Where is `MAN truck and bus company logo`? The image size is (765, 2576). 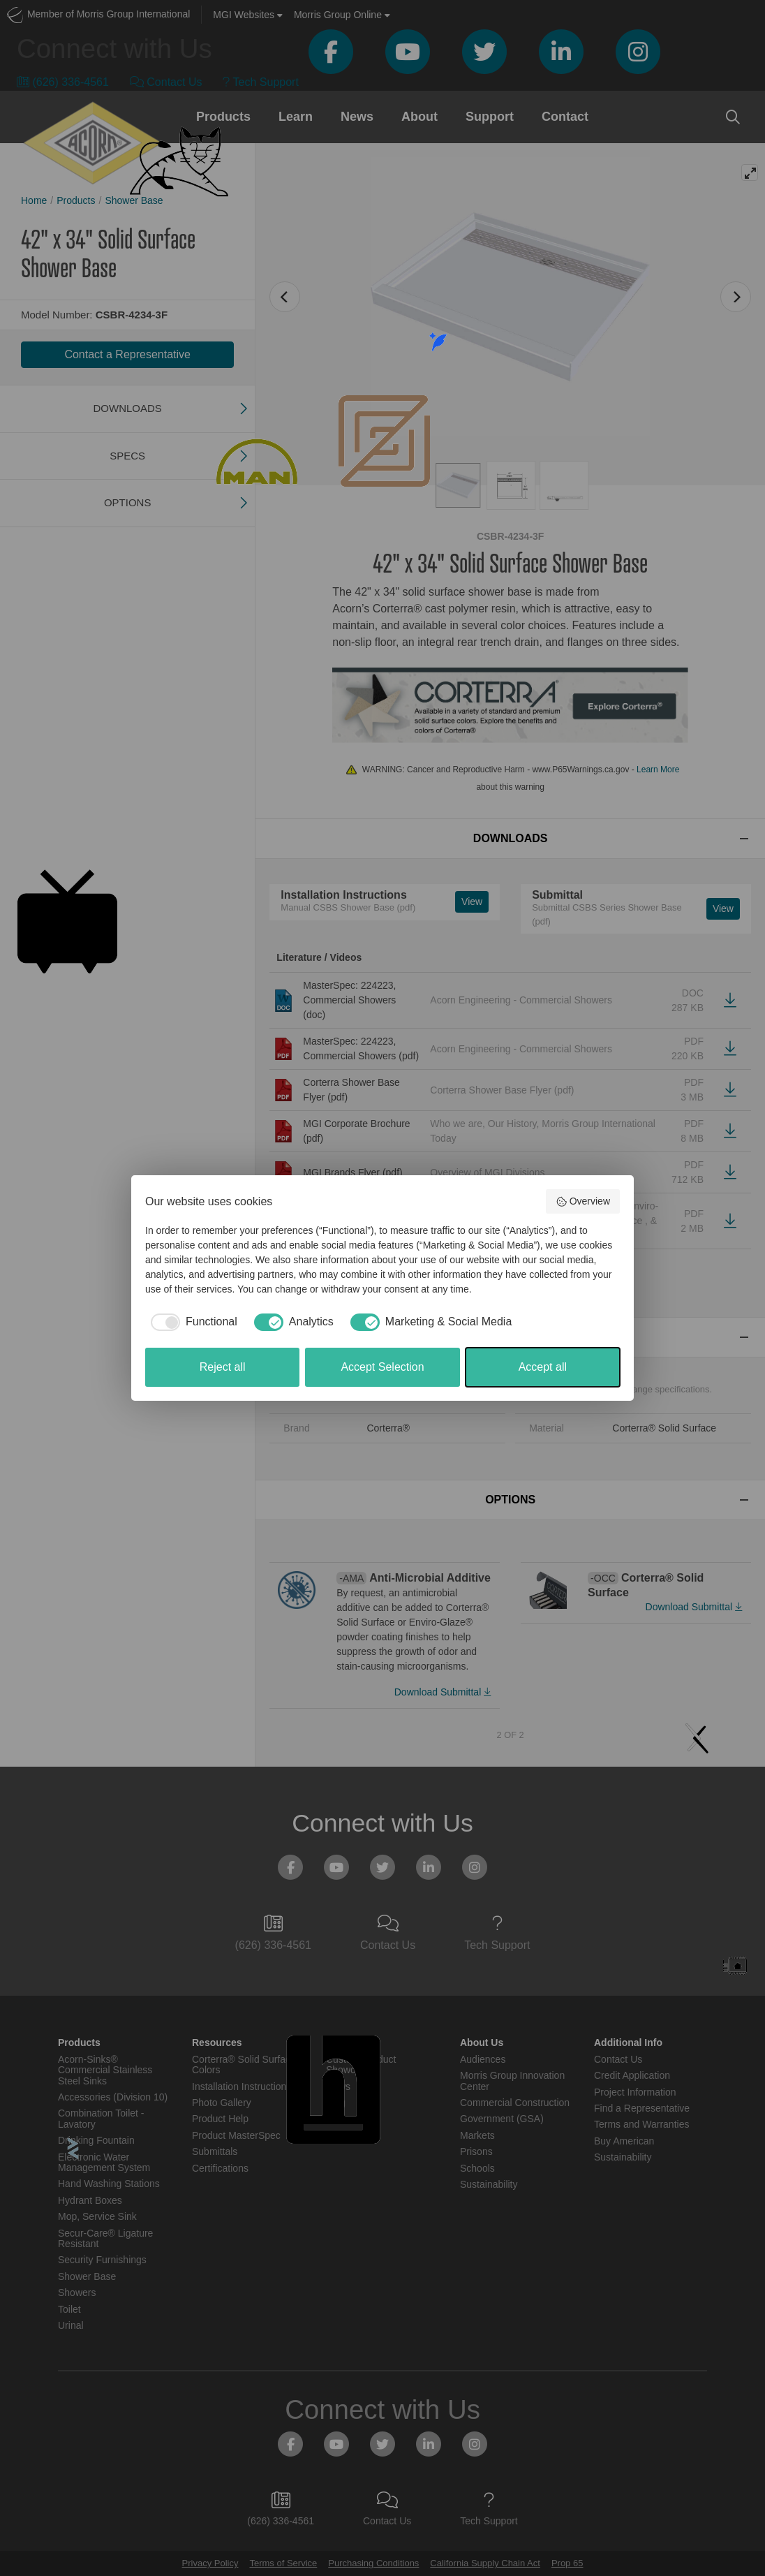
MAN truck and bus company logo is located at coordinates (257, 462).